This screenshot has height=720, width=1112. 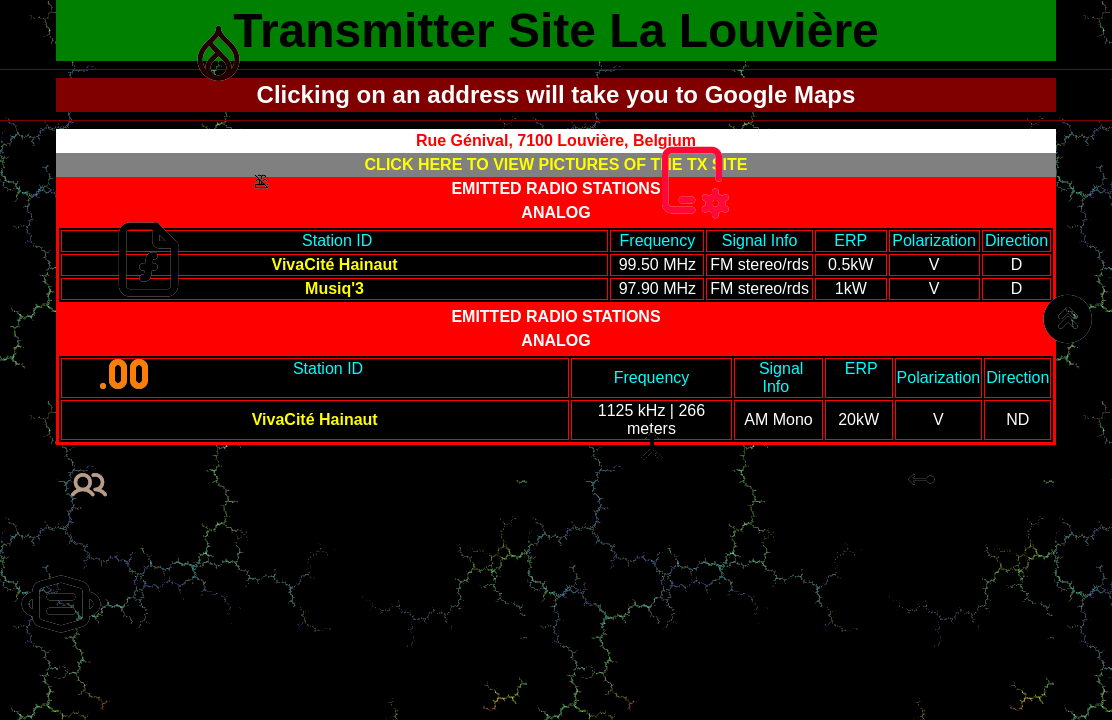 What do you see at coordinates (124, 374) in the screenshot?
I see `toggle decimal number formatting` at bounding box center [124, 374].